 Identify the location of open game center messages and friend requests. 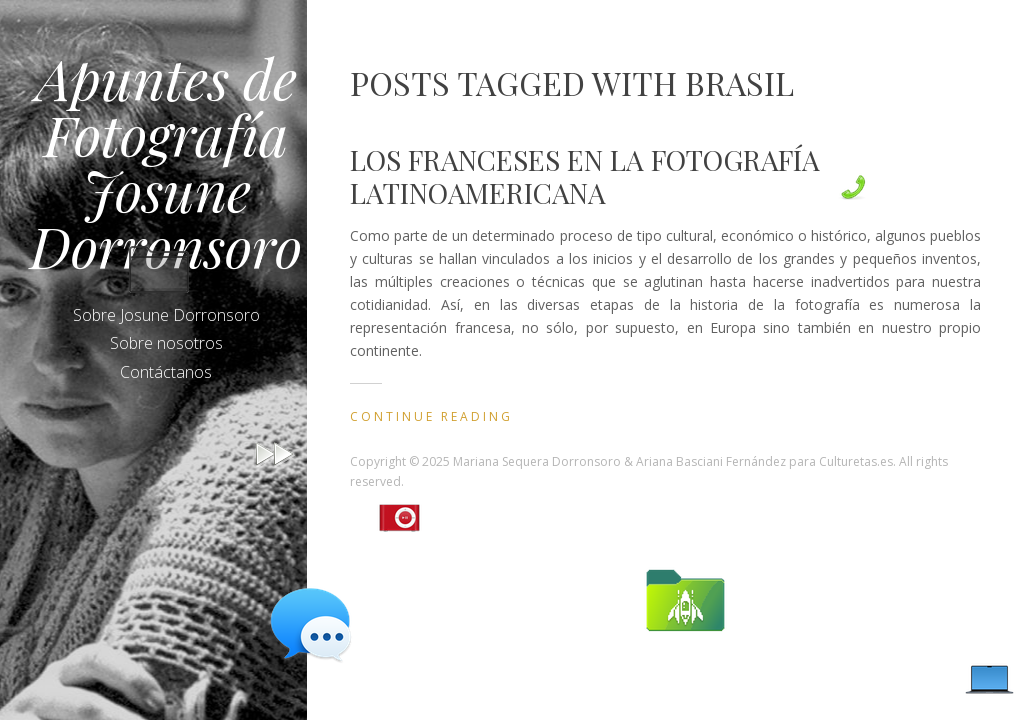
(311, 625).